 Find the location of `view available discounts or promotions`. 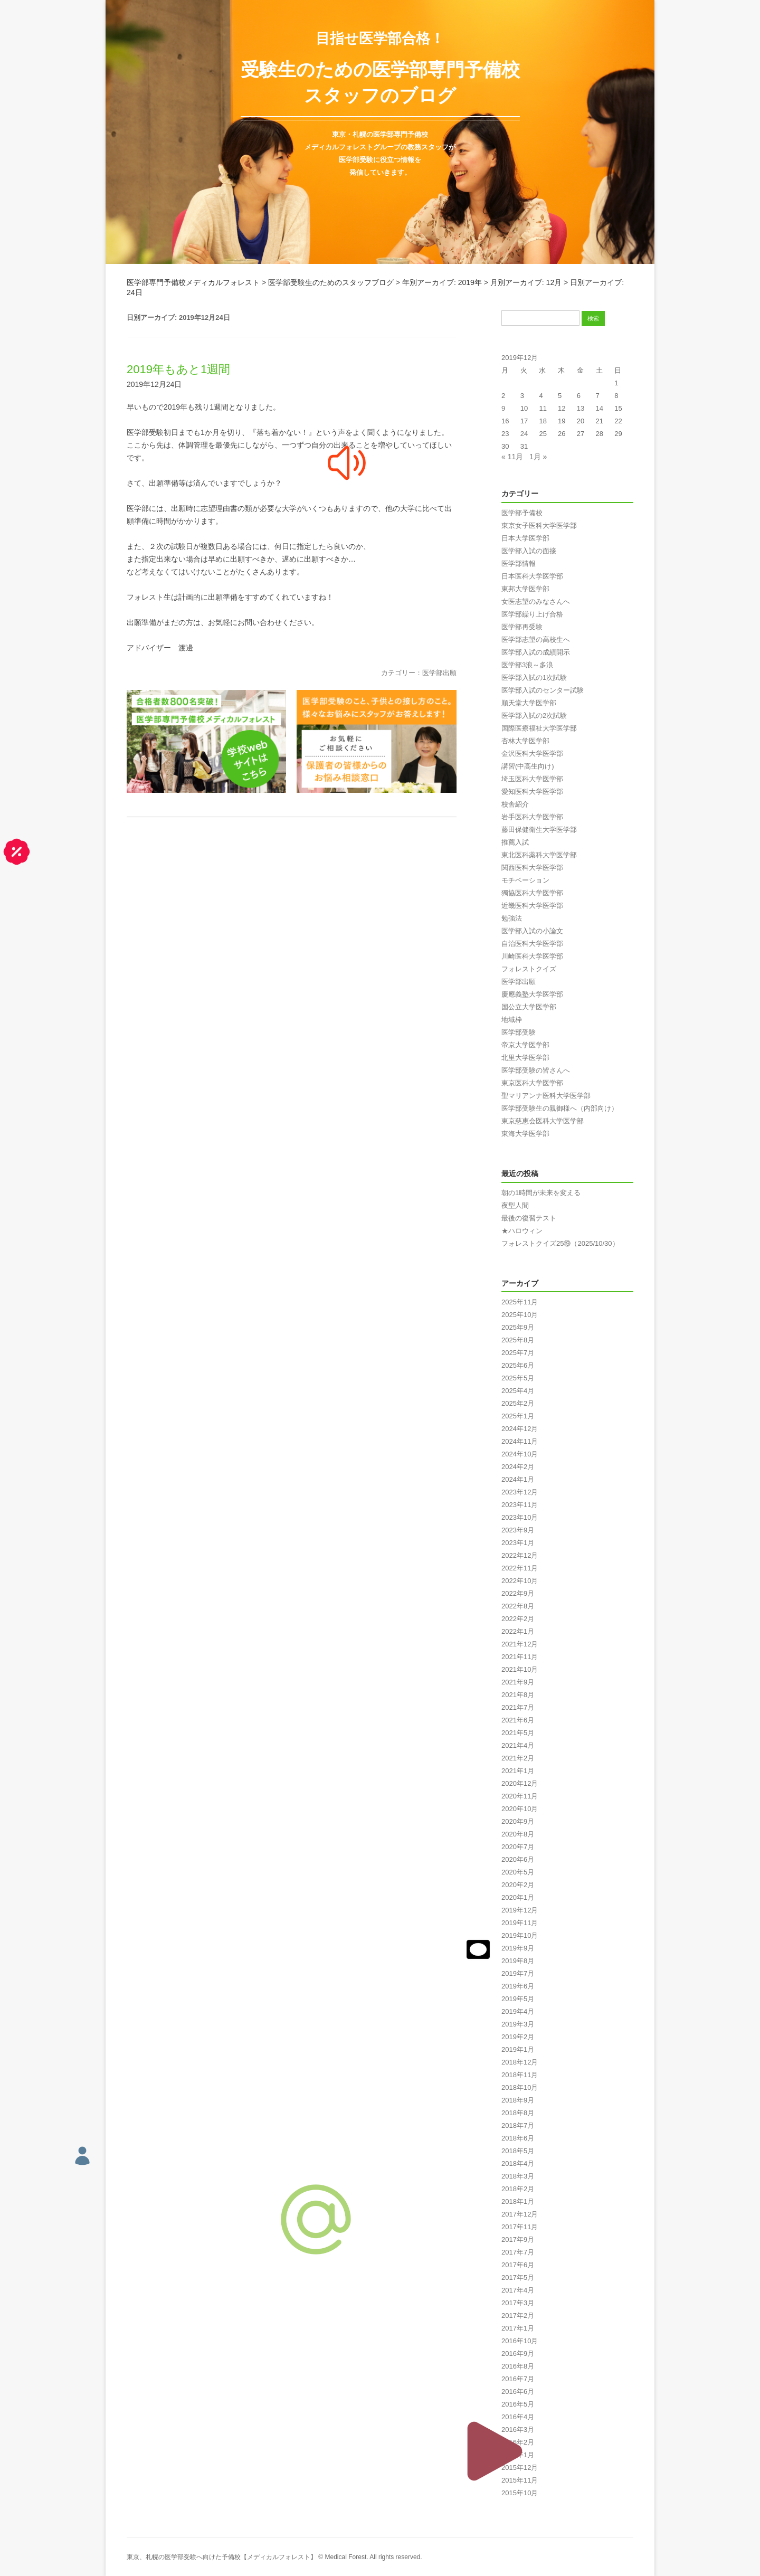

view available discounts or promotions is located at coordinates (16, 851).